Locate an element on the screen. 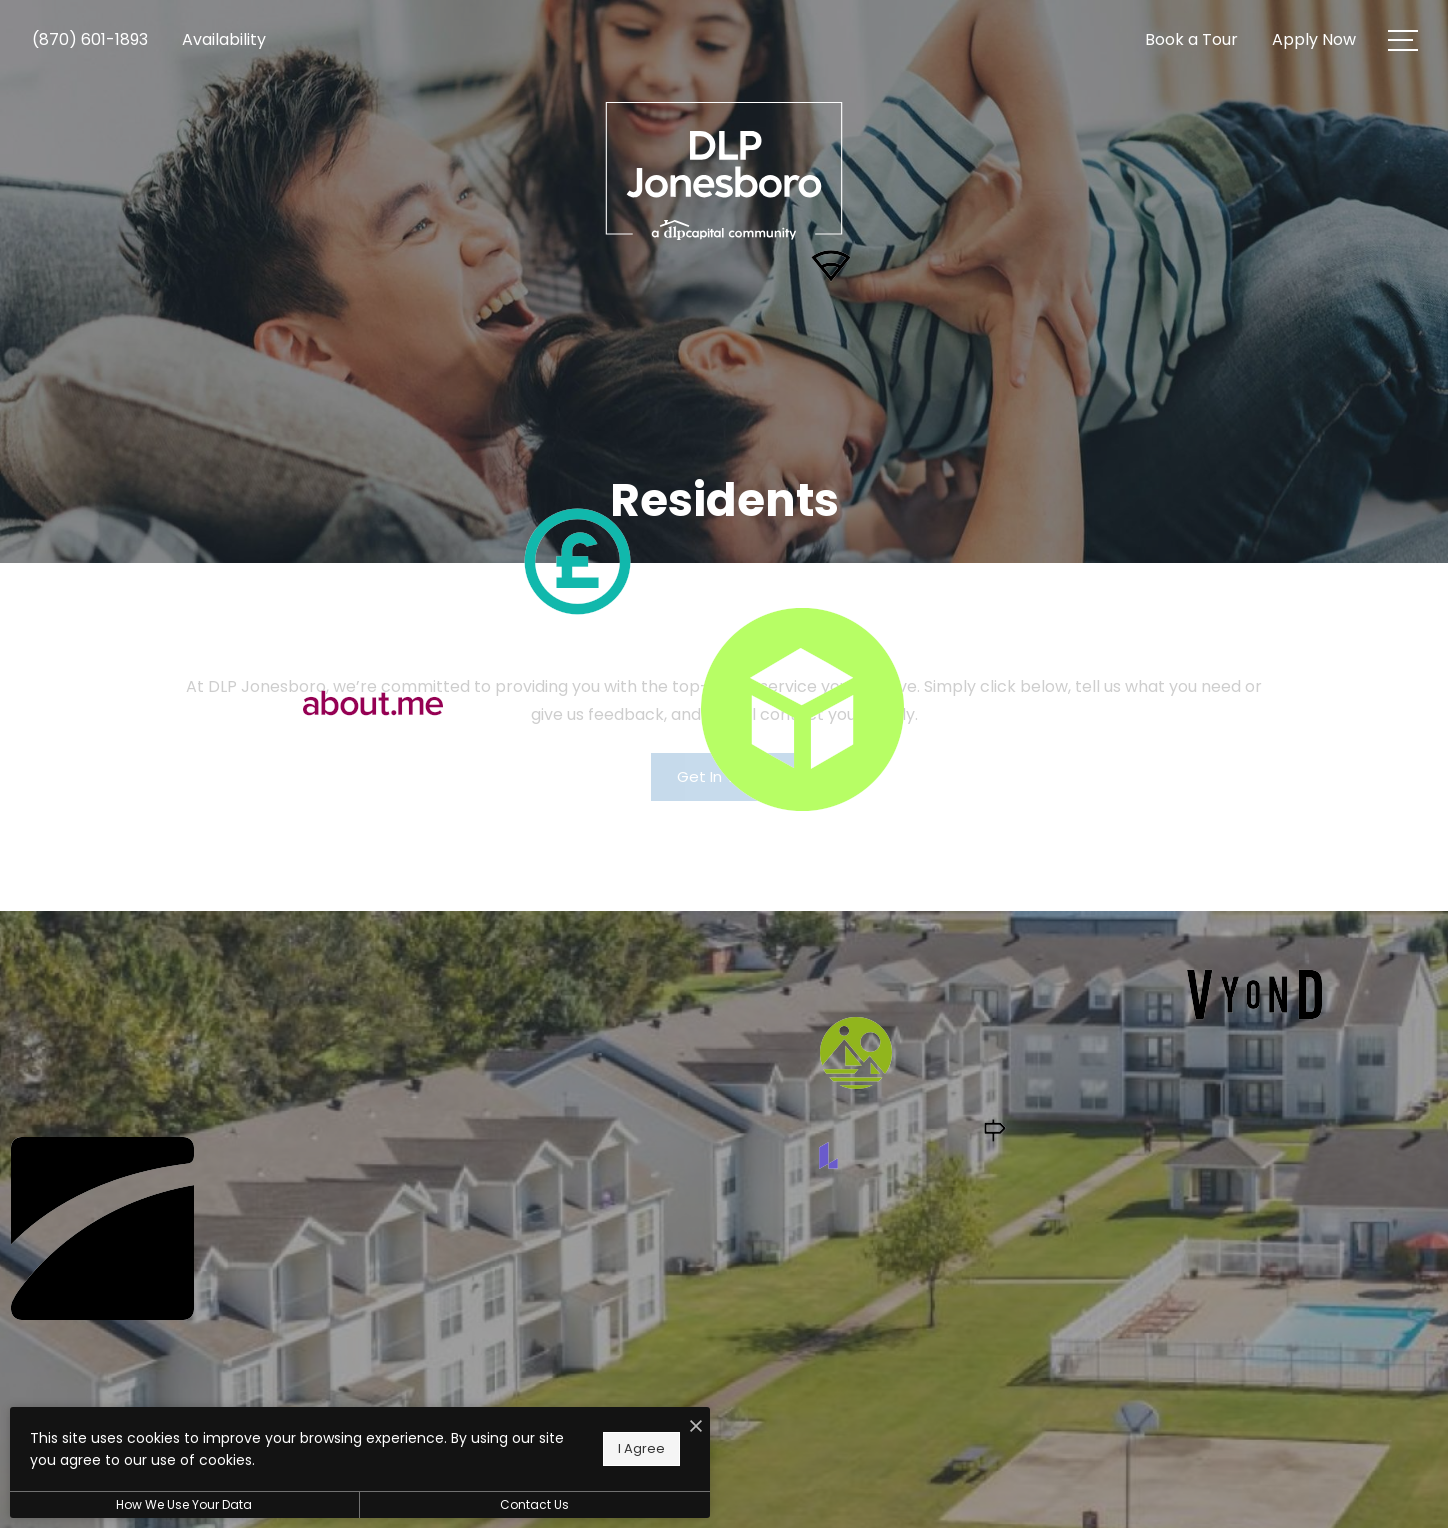 The image size is (1448, 1528). devexpress brand logo is located at coordinates (102, 1228).